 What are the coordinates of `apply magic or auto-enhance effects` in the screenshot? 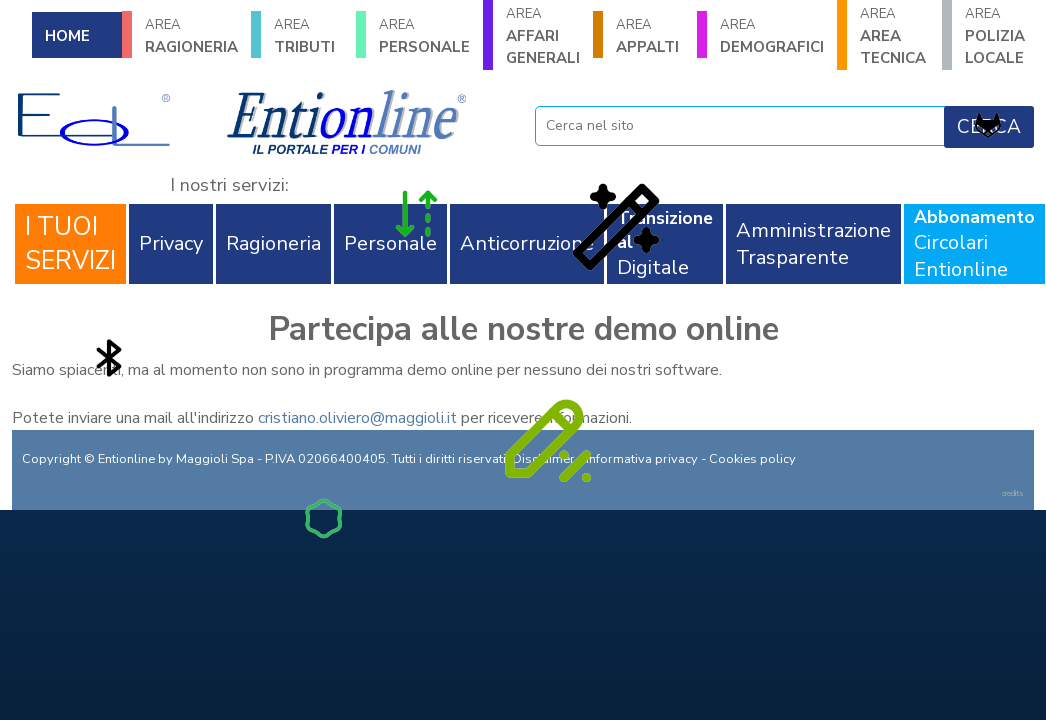 It's located at (616, 227).